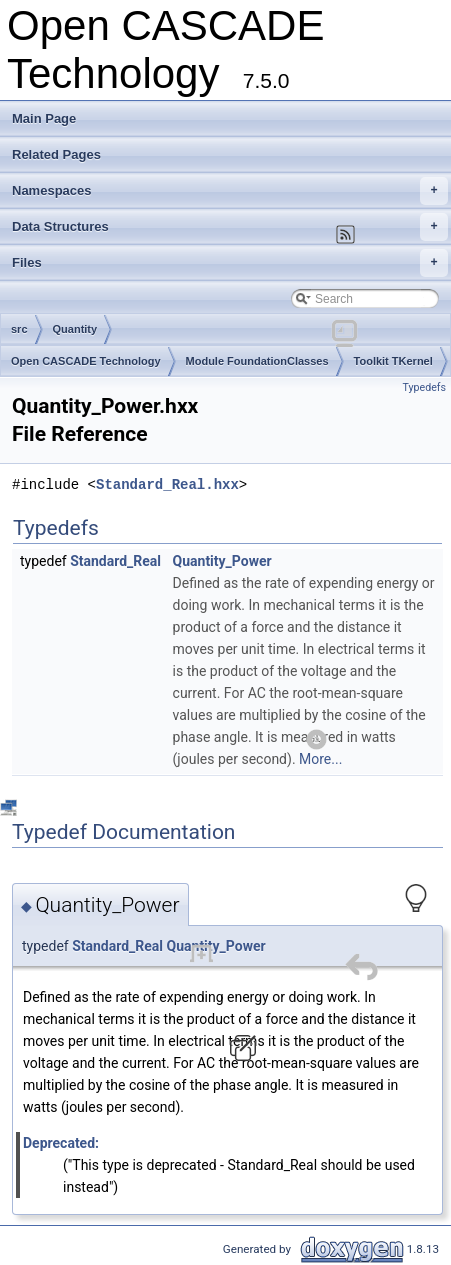 The height and width of the screenshot is (1265, 451). I want to click on indicates no network connection available, so click(8, 807).